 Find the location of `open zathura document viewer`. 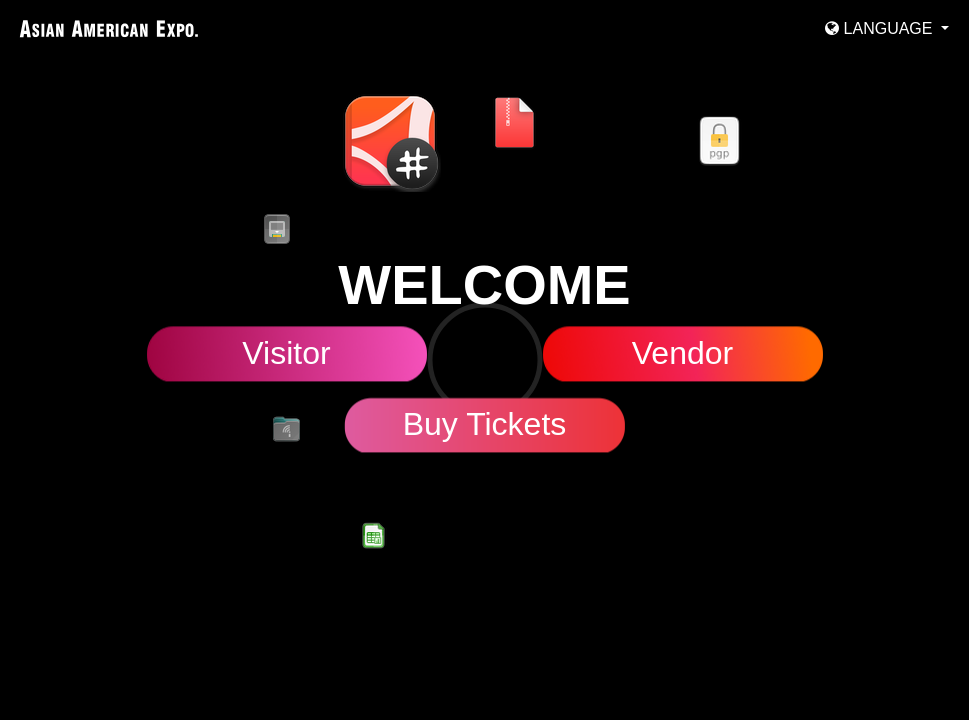

open zathura document viewer is located at coordinates (390, 141).